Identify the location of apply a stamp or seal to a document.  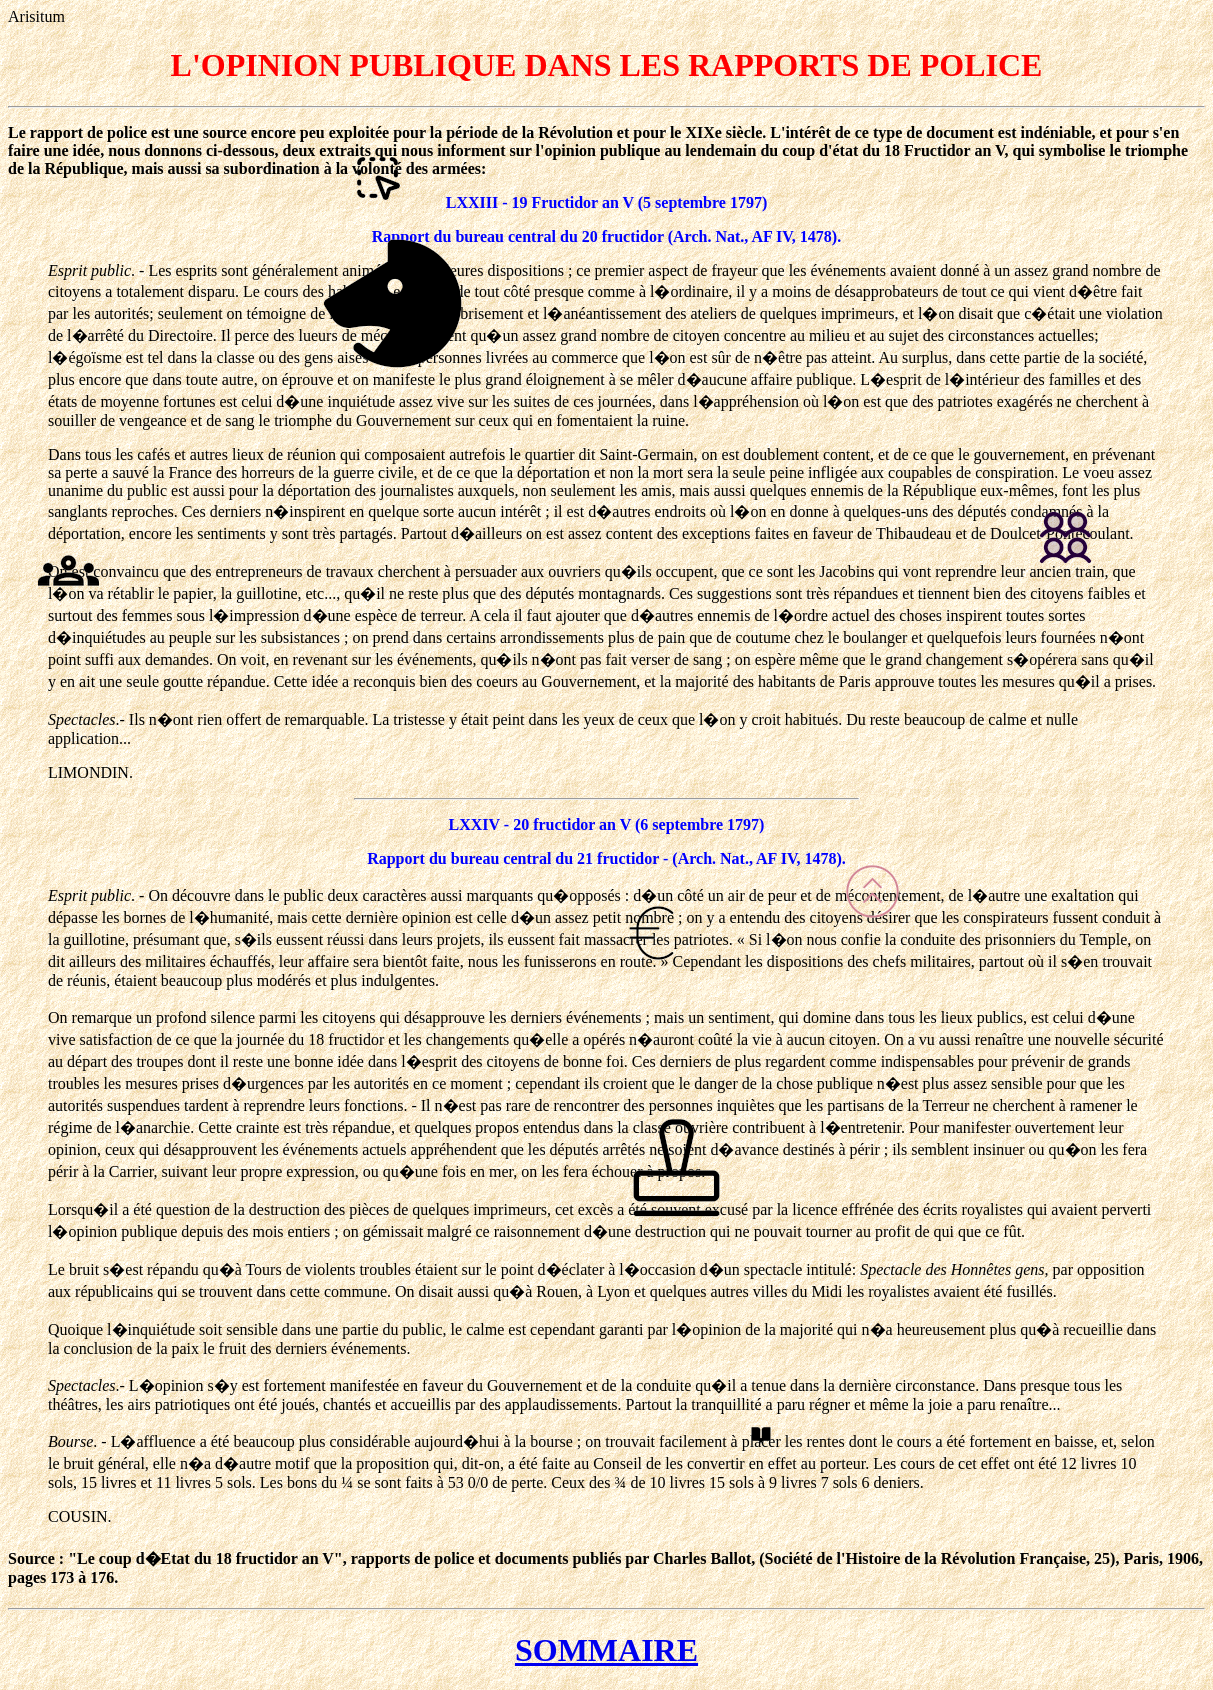
(676, 1169).